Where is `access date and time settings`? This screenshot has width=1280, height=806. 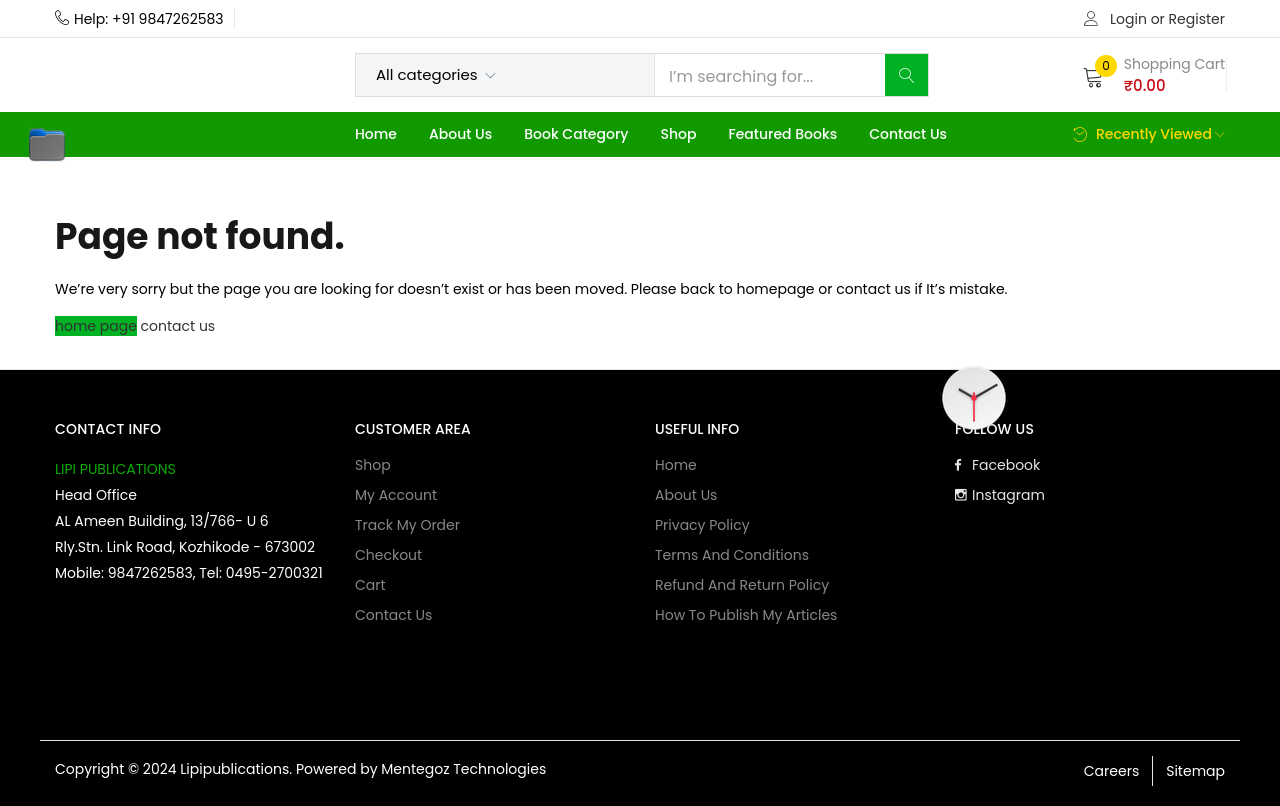 access date and time settings is located at coordinates (974, 398).